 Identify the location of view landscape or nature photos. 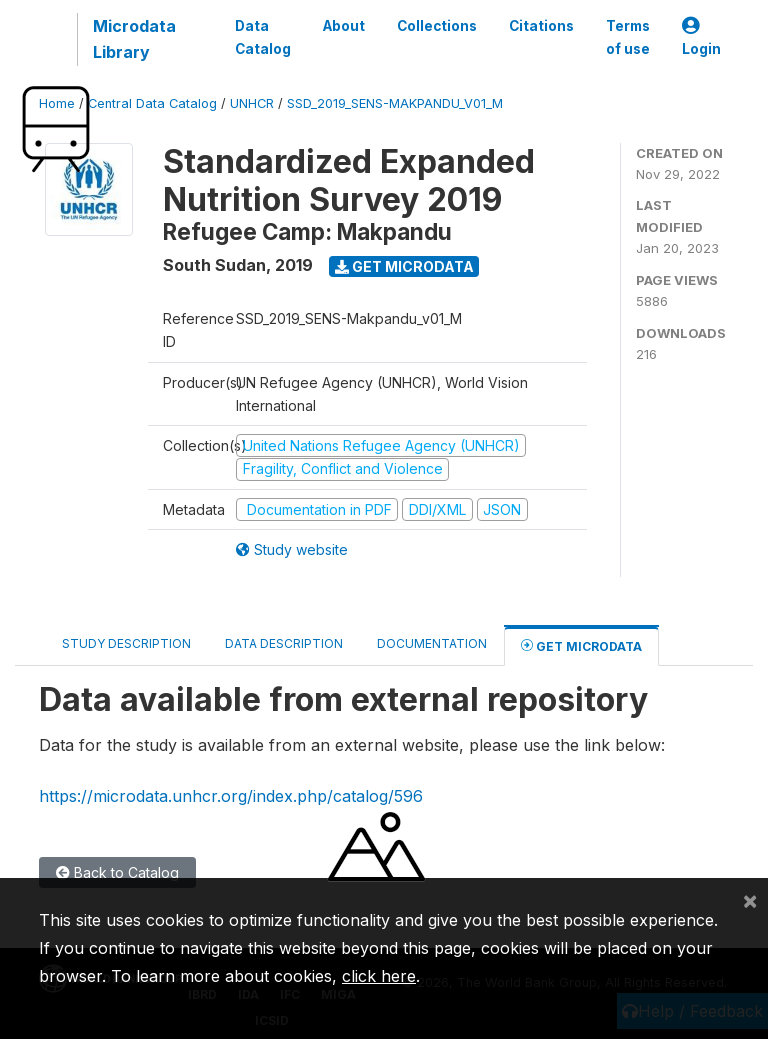
(376, 851).